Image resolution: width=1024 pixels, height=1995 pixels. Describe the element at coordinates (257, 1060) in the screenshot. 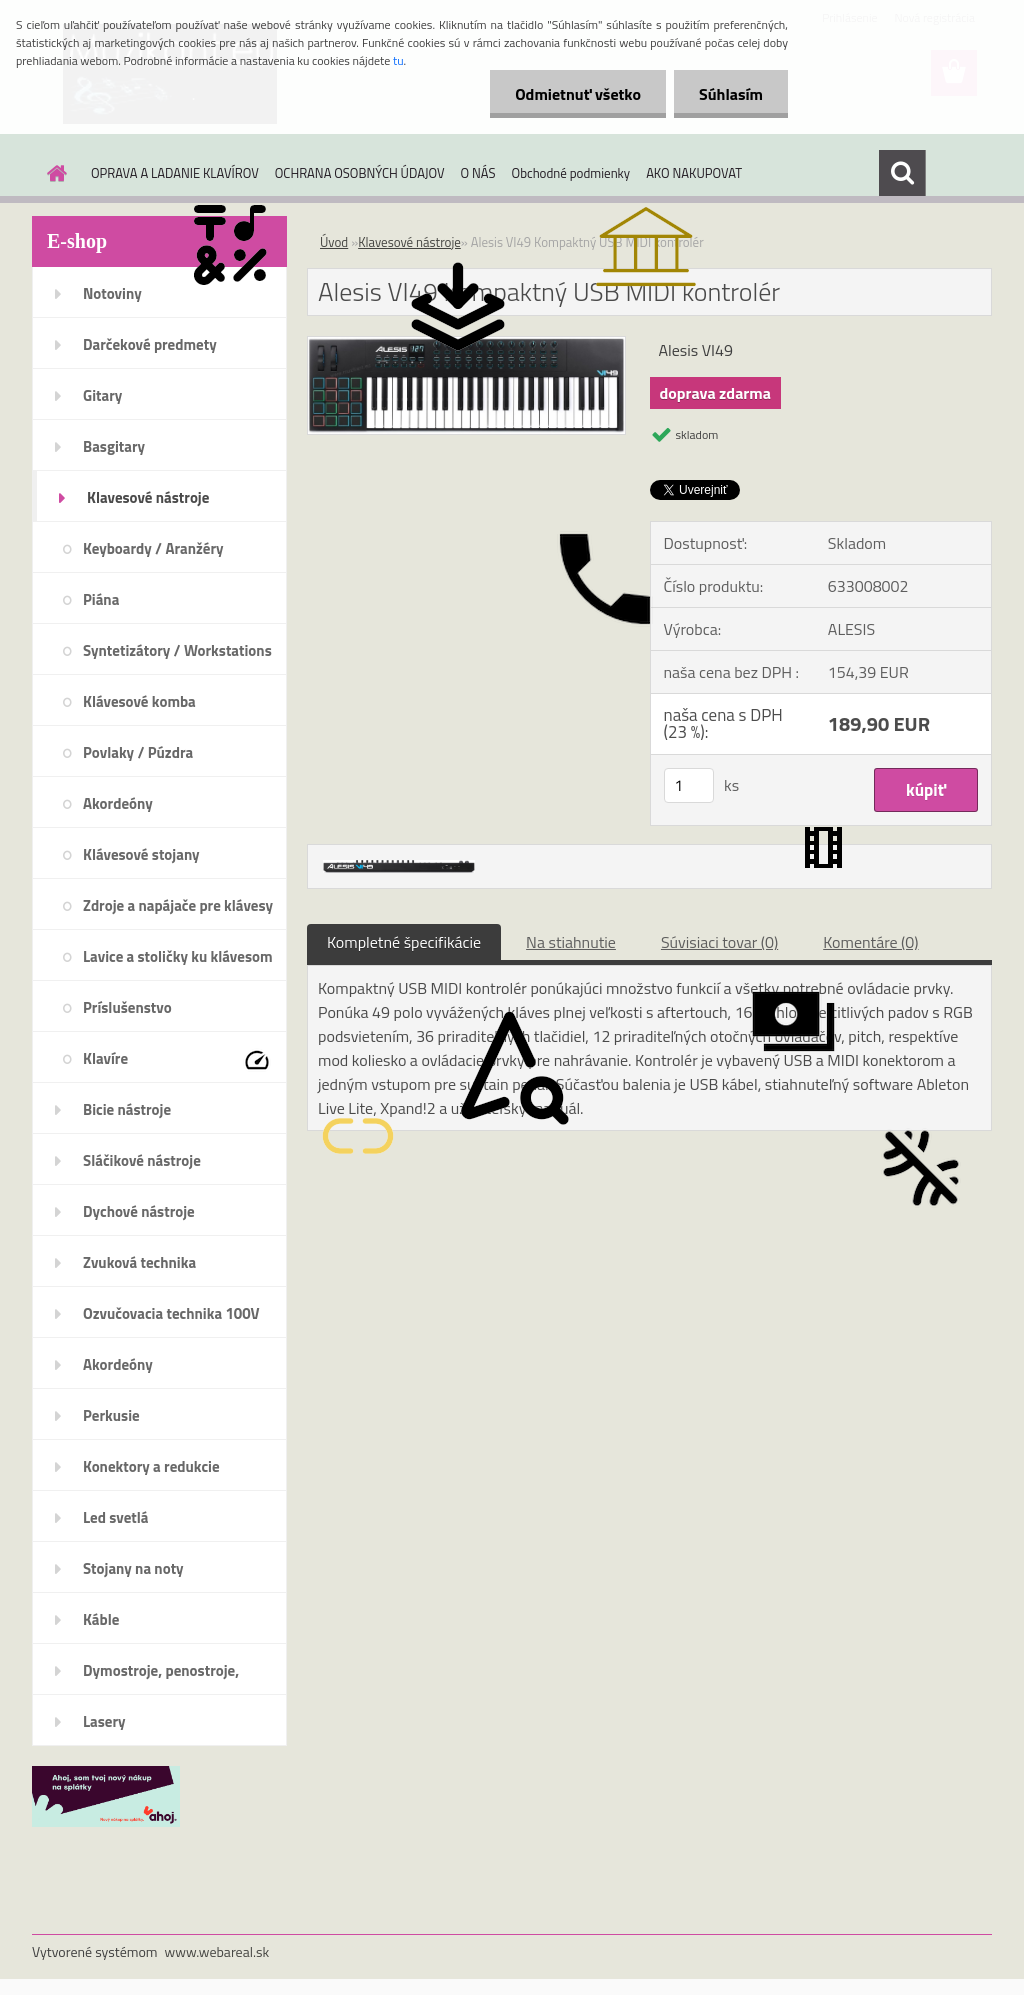

I see `adjust playback speed` at that location.